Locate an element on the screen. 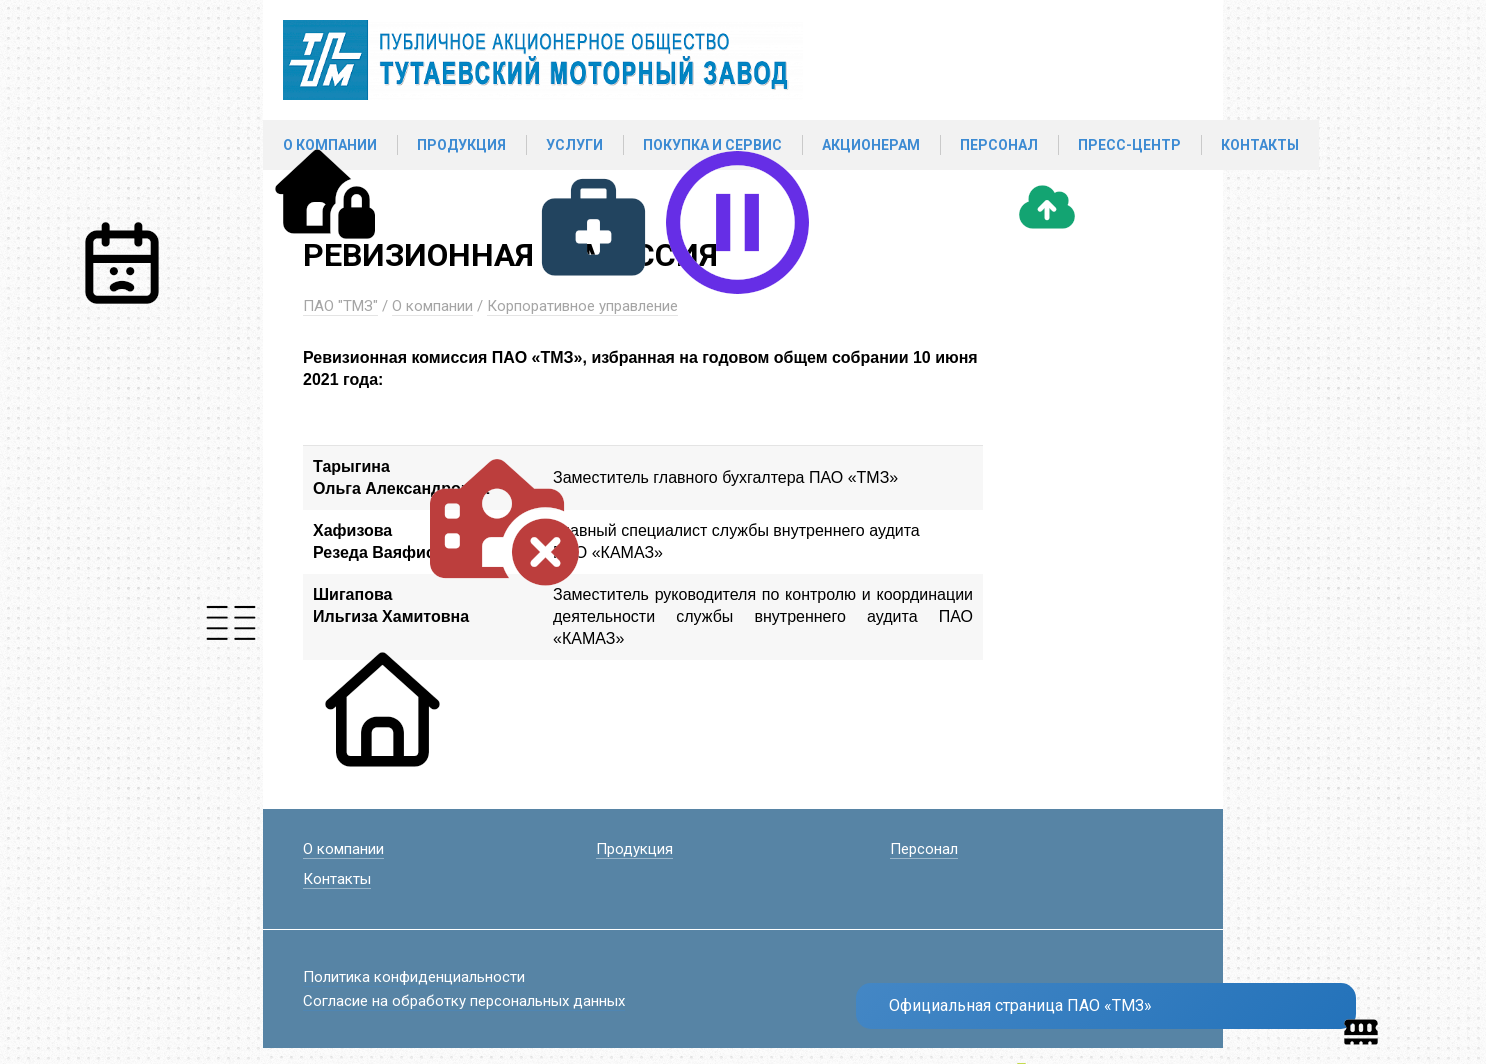 The image size is (1486, 1064). pause media playback is located at coordinates (737, 222).